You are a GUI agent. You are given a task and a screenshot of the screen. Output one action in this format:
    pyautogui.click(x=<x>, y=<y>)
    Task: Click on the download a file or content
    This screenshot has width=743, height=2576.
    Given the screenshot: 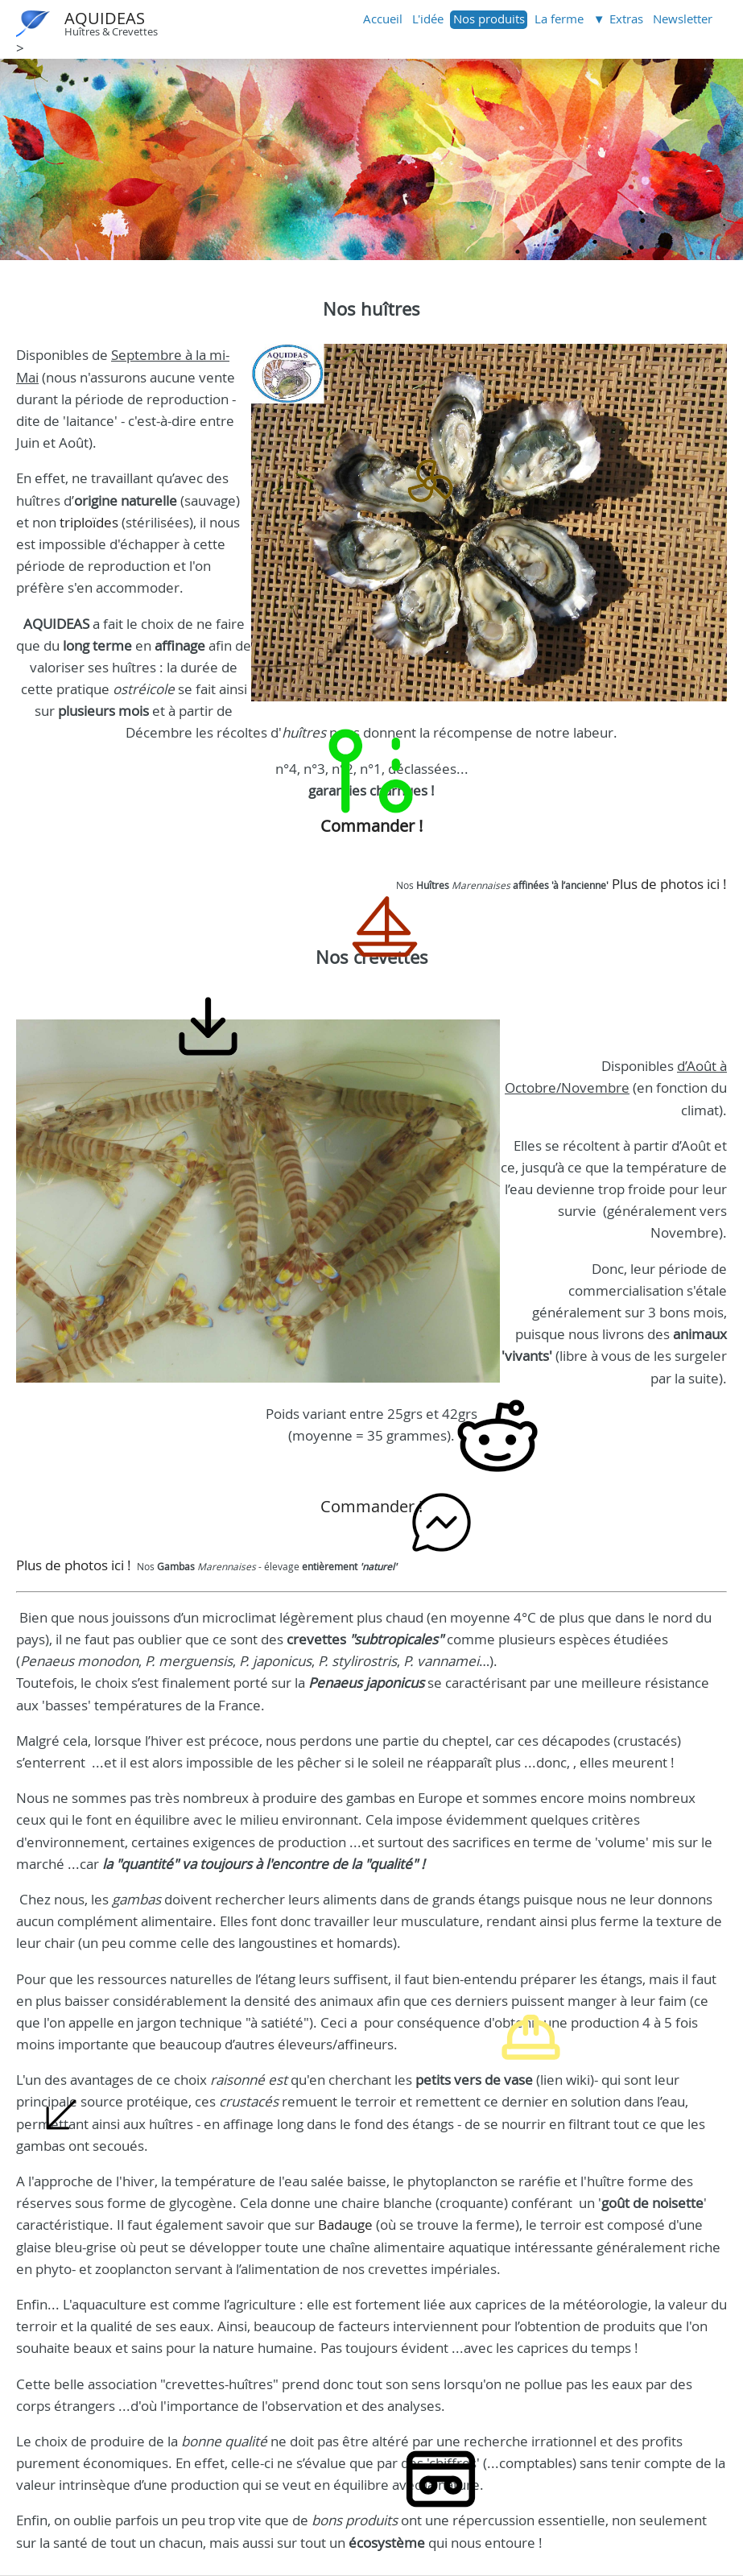 What is the action you would take?
    pyautogui.click(x=208, y=1026)
    